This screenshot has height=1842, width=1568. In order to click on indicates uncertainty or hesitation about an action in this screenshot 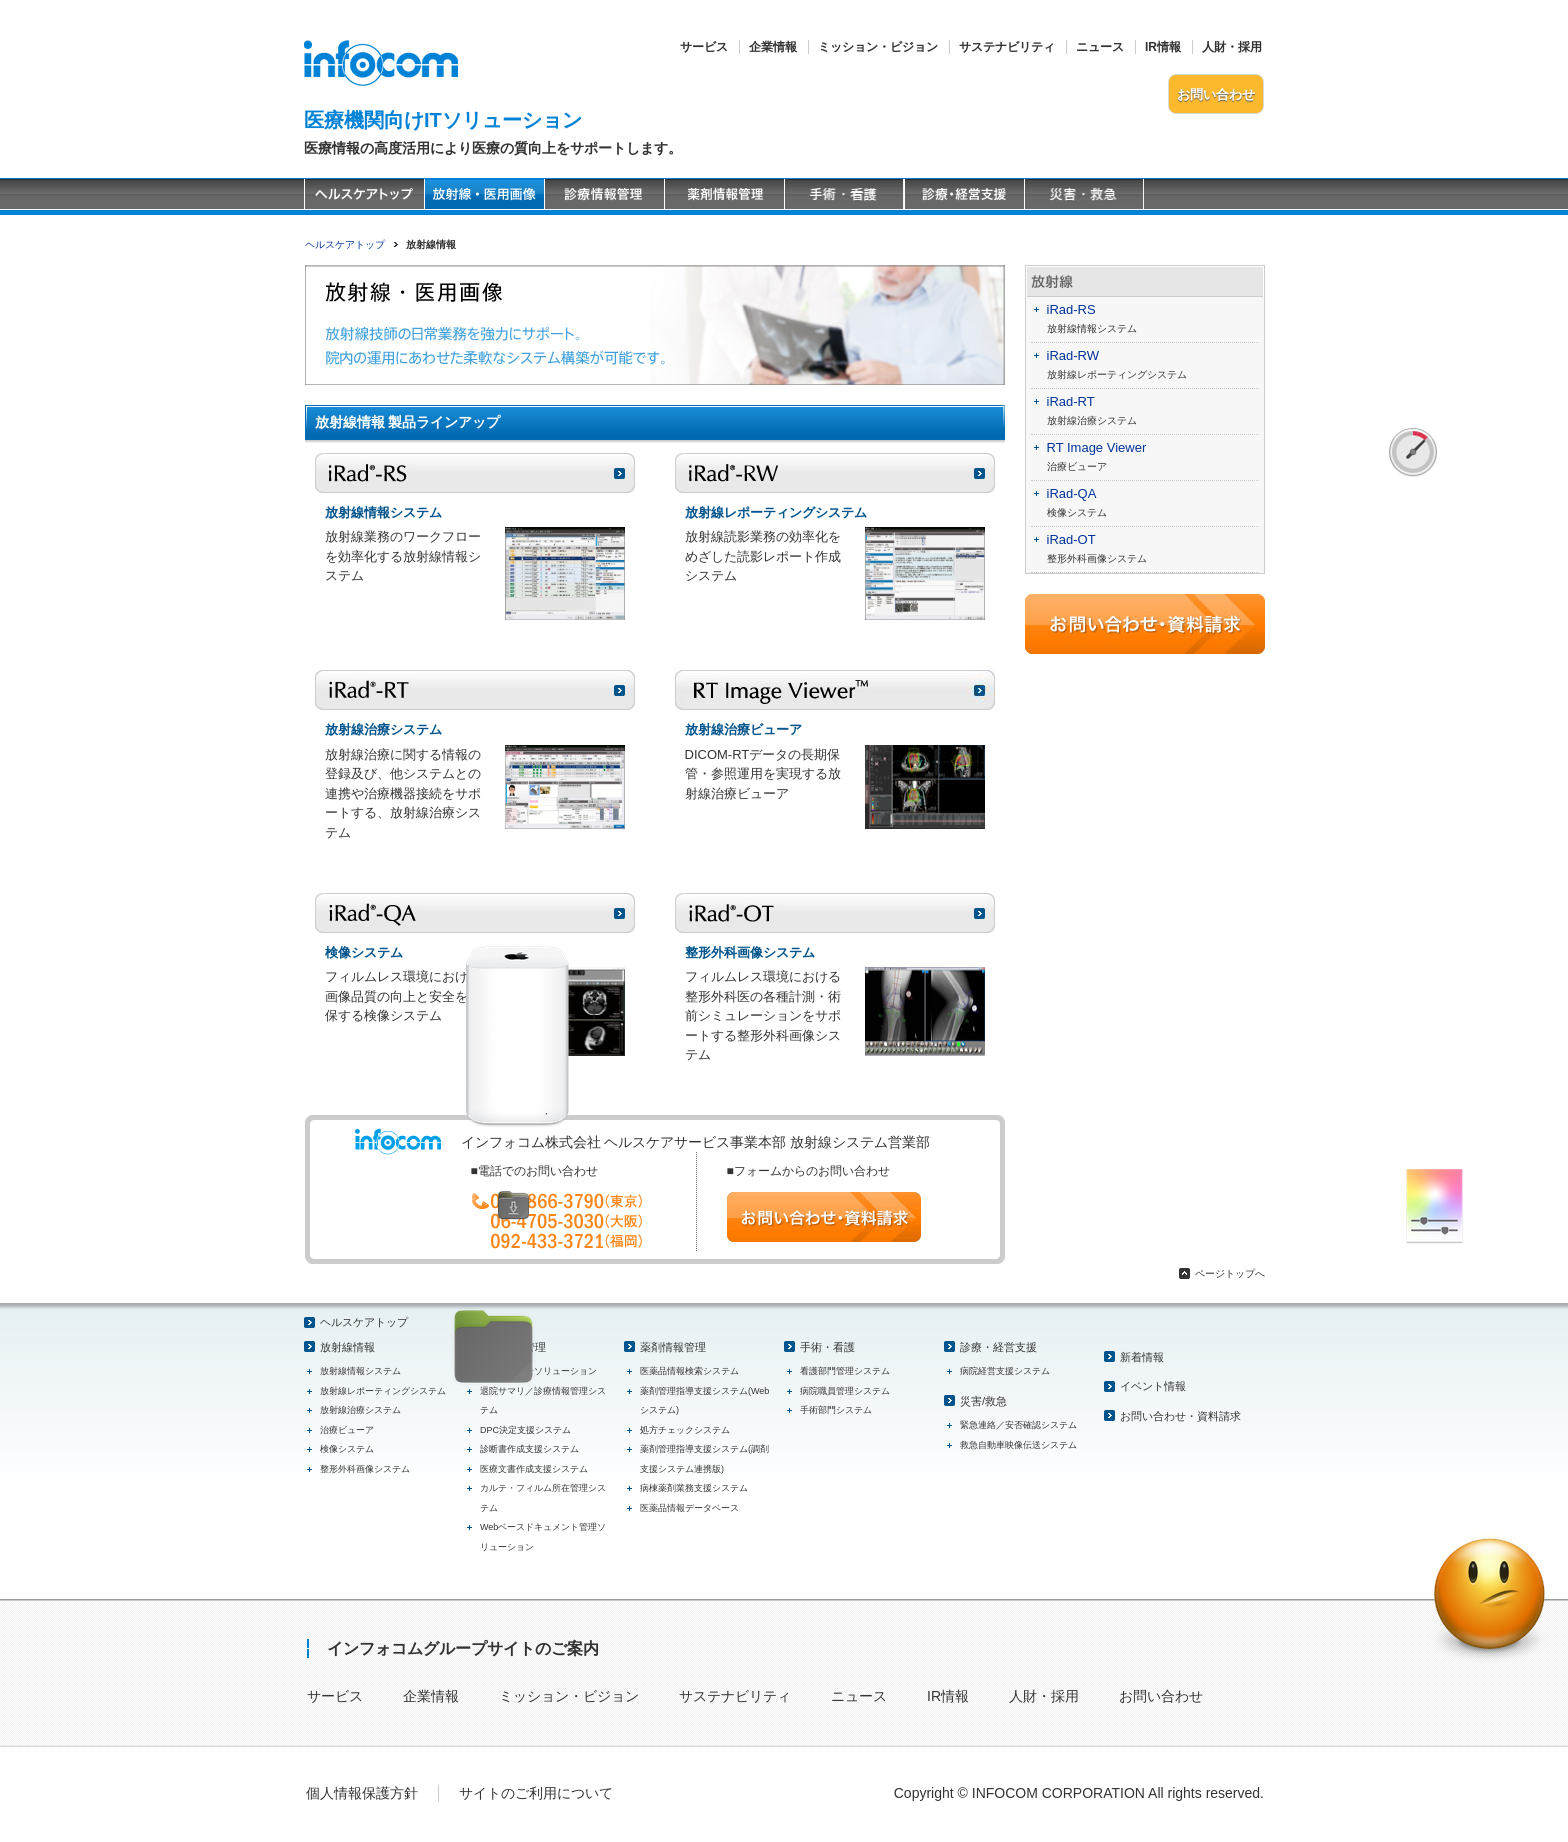, I will do `click(1490, 1599)`.